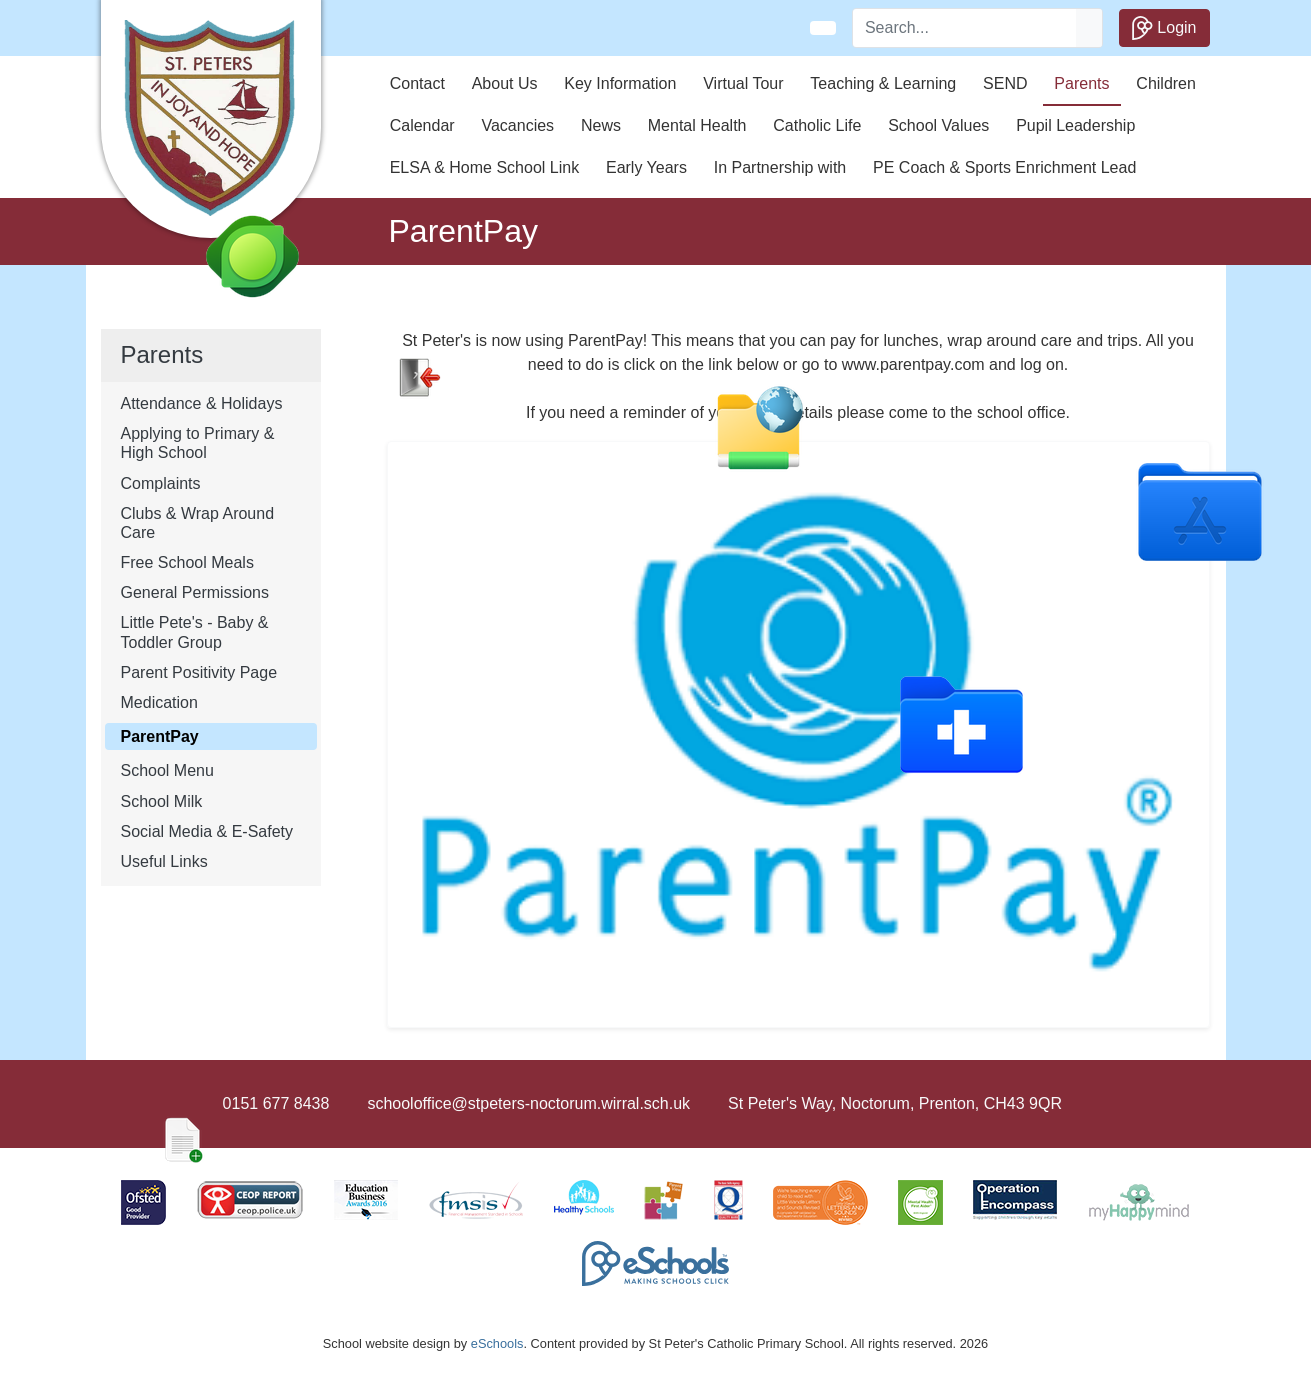 The width and height of the screenshot is (1311, 1385). Describe the element at coordinates (1200, 512) in the screenshot. I see `open templates folder` at that location.